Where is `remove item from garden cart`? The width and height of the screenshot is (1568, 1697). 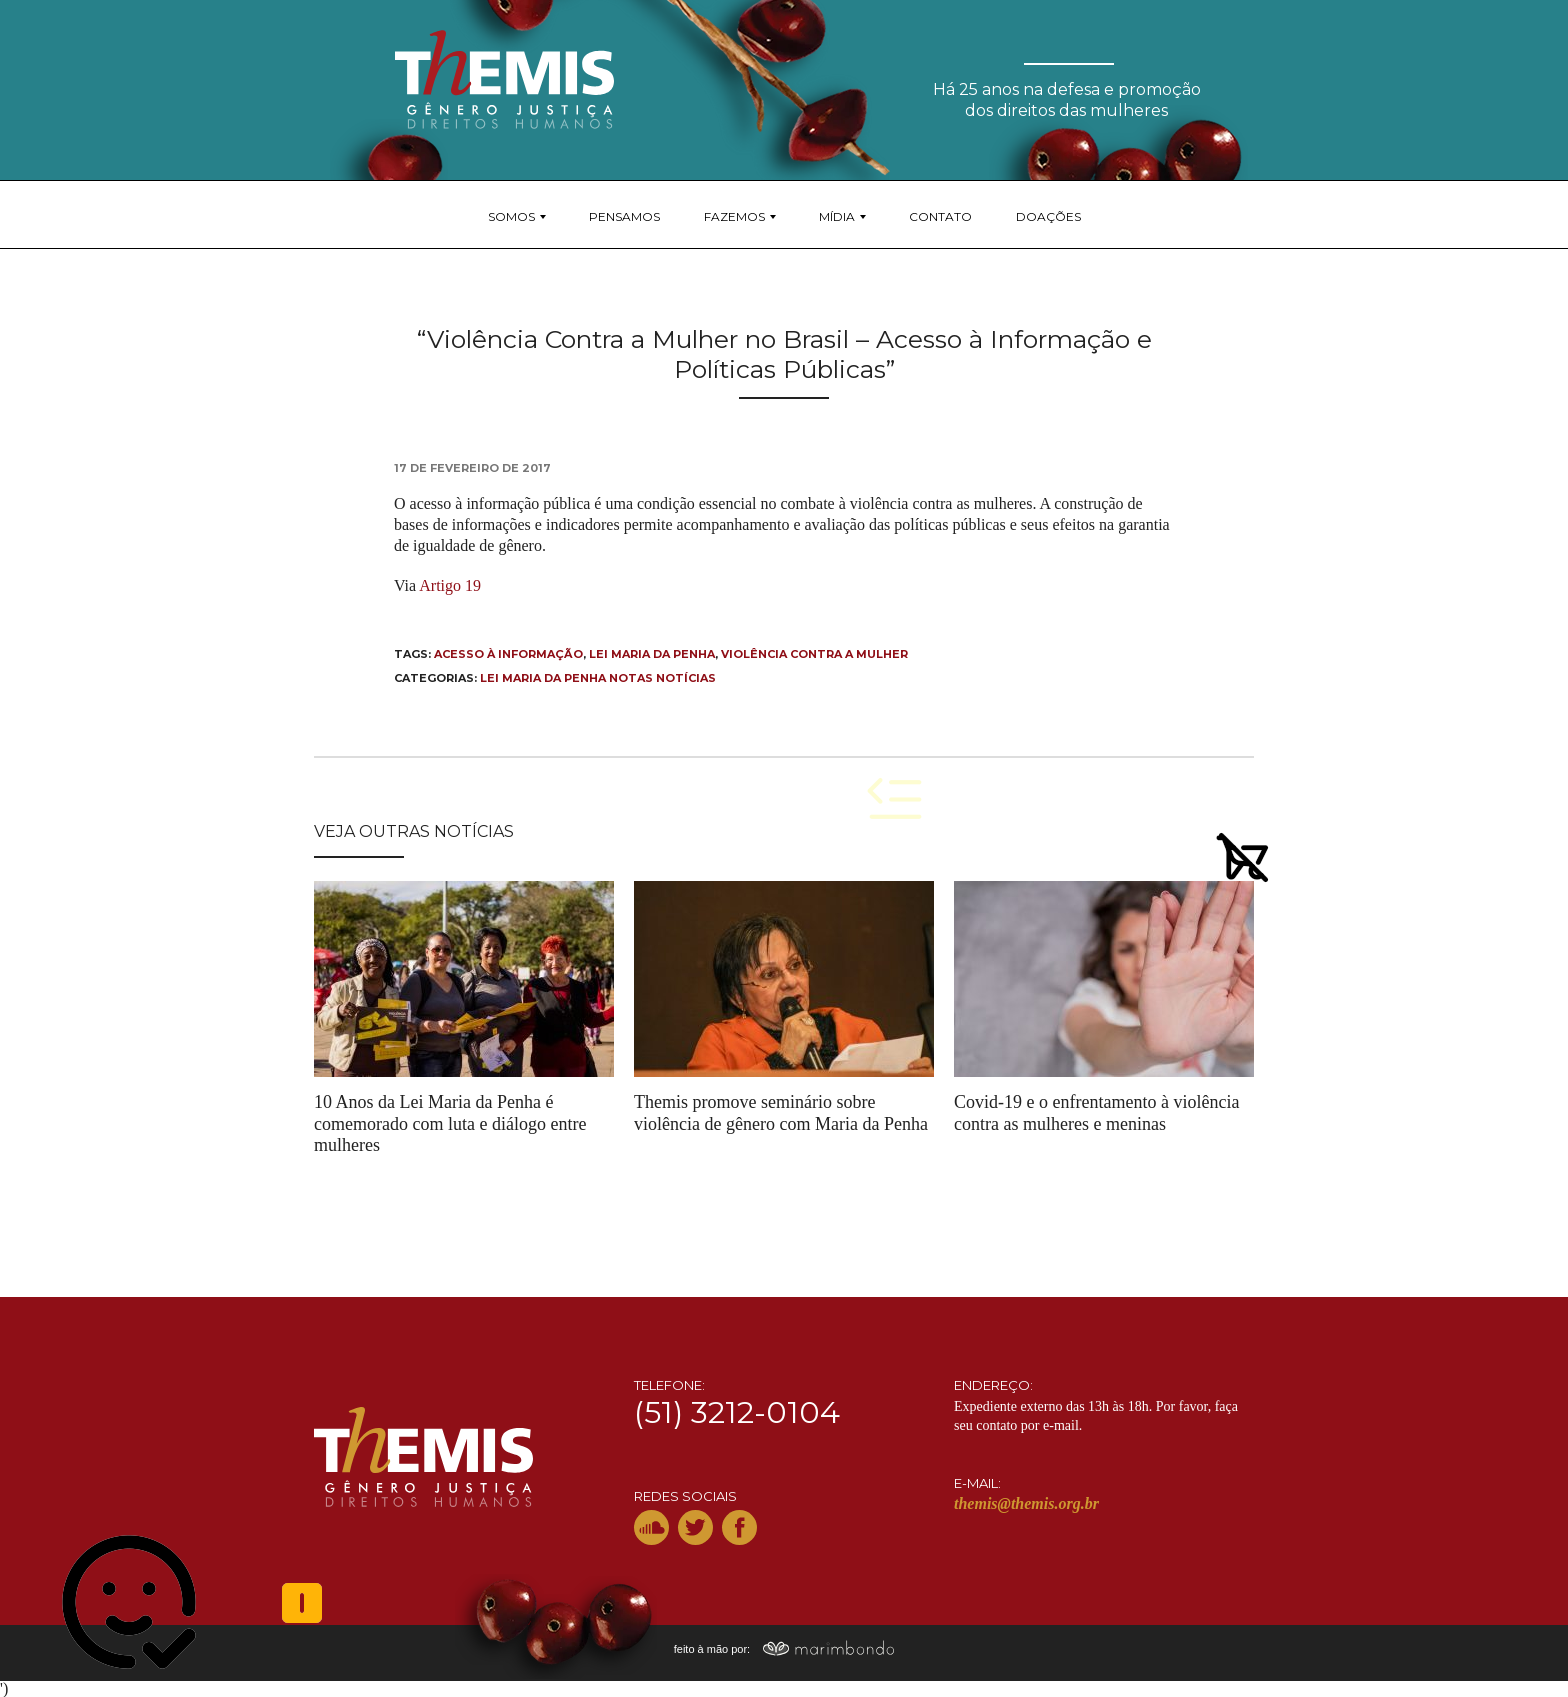
remove item from garden cart is located at coordinates (1243, 857).